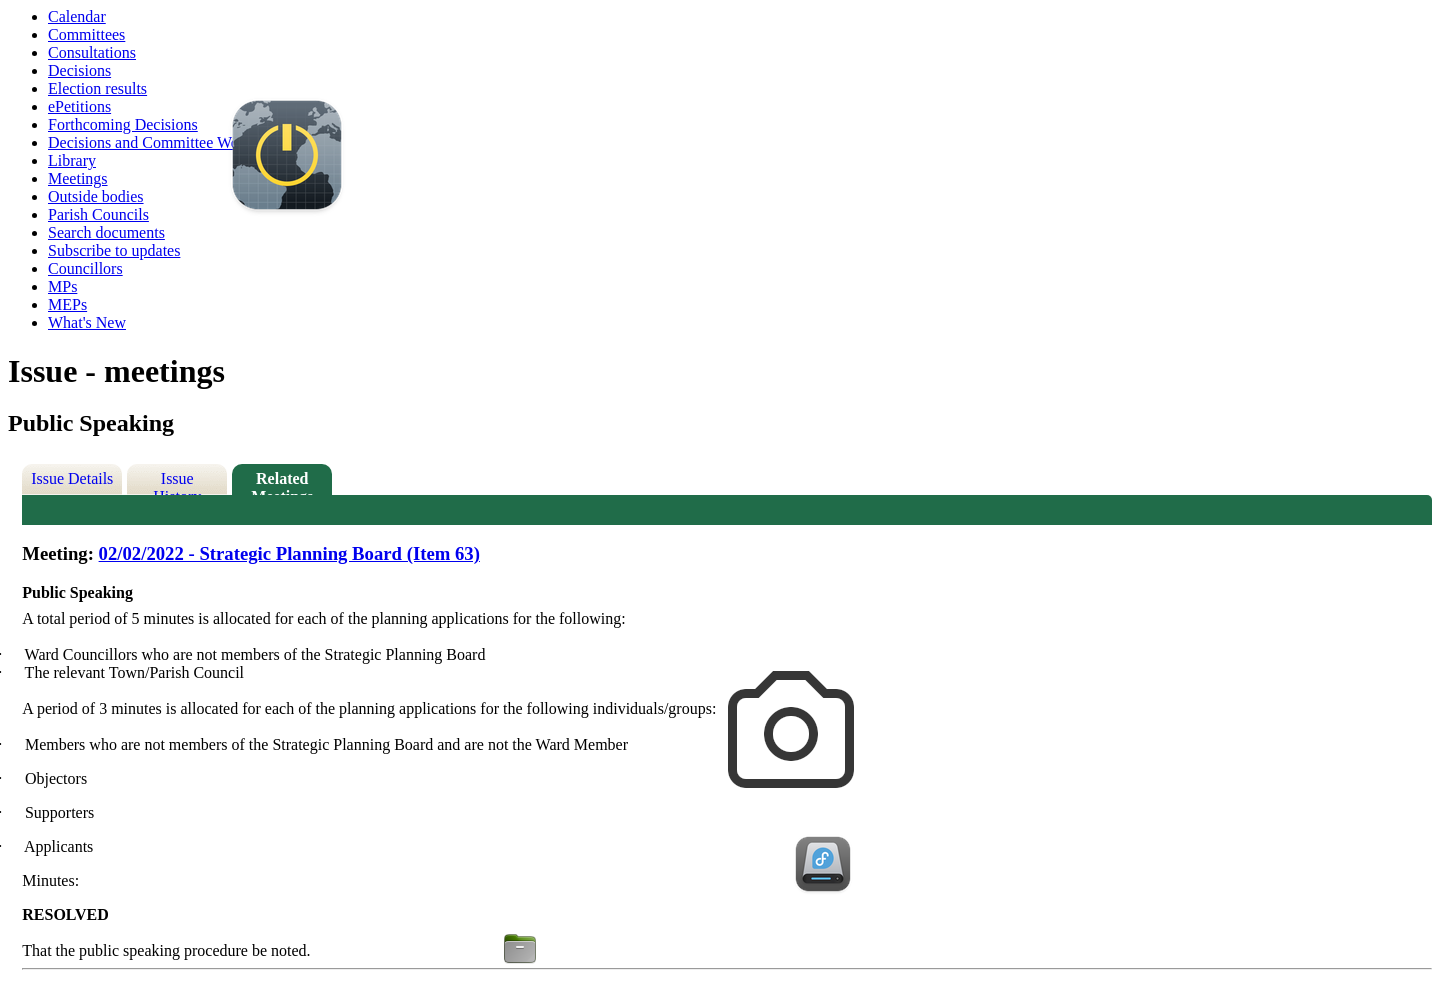  Describe the element at coordinates (791, 734) in the screenshot. I see `open the camera app` at that location.